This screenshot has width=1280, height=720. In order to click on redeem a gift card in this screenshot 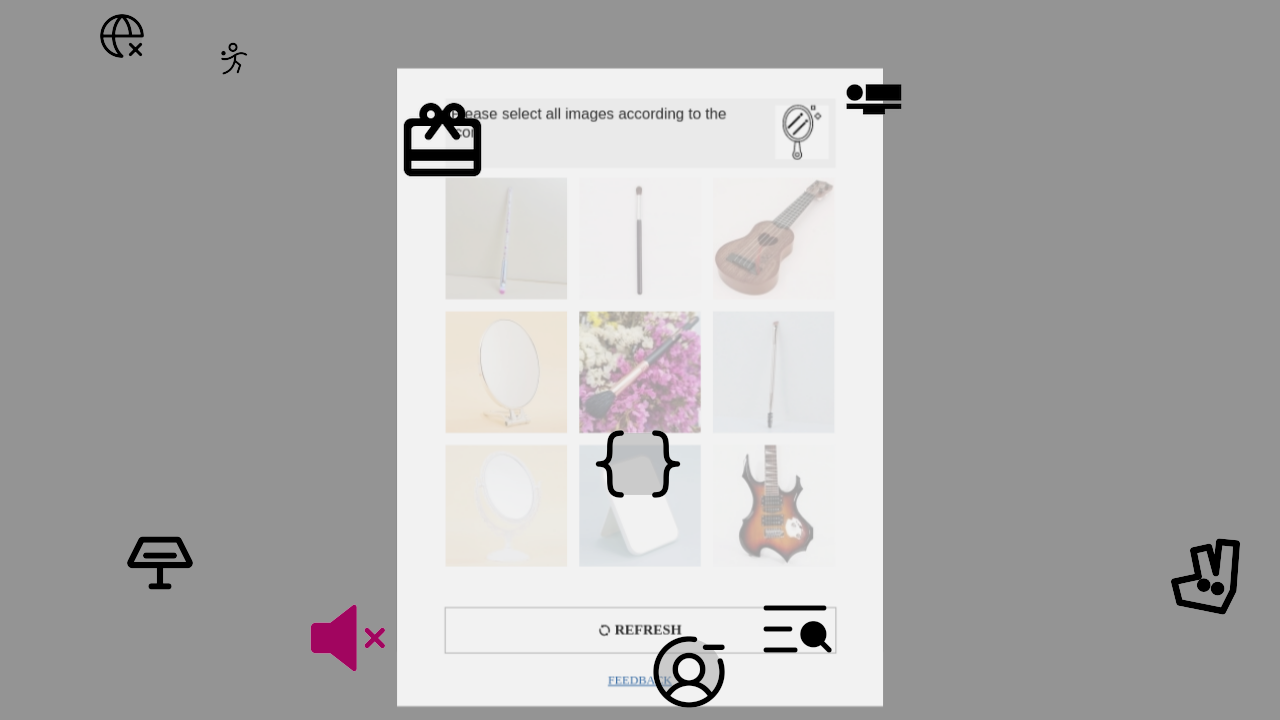, I will do `click(442, 141)`.